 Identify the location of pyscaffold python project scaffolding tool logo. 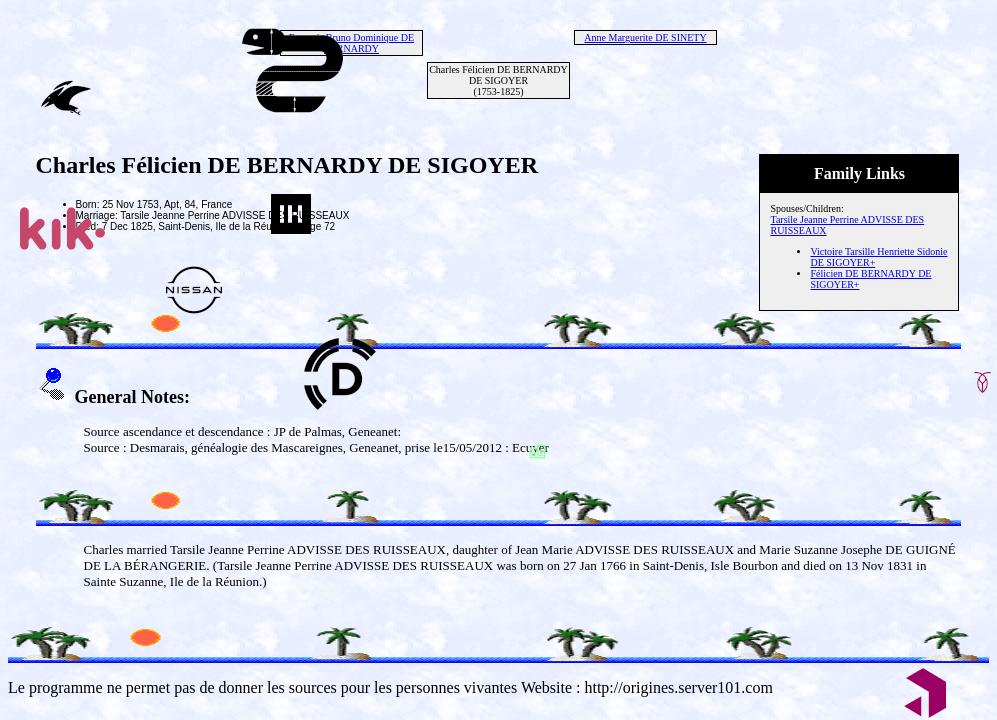
(292, 70).